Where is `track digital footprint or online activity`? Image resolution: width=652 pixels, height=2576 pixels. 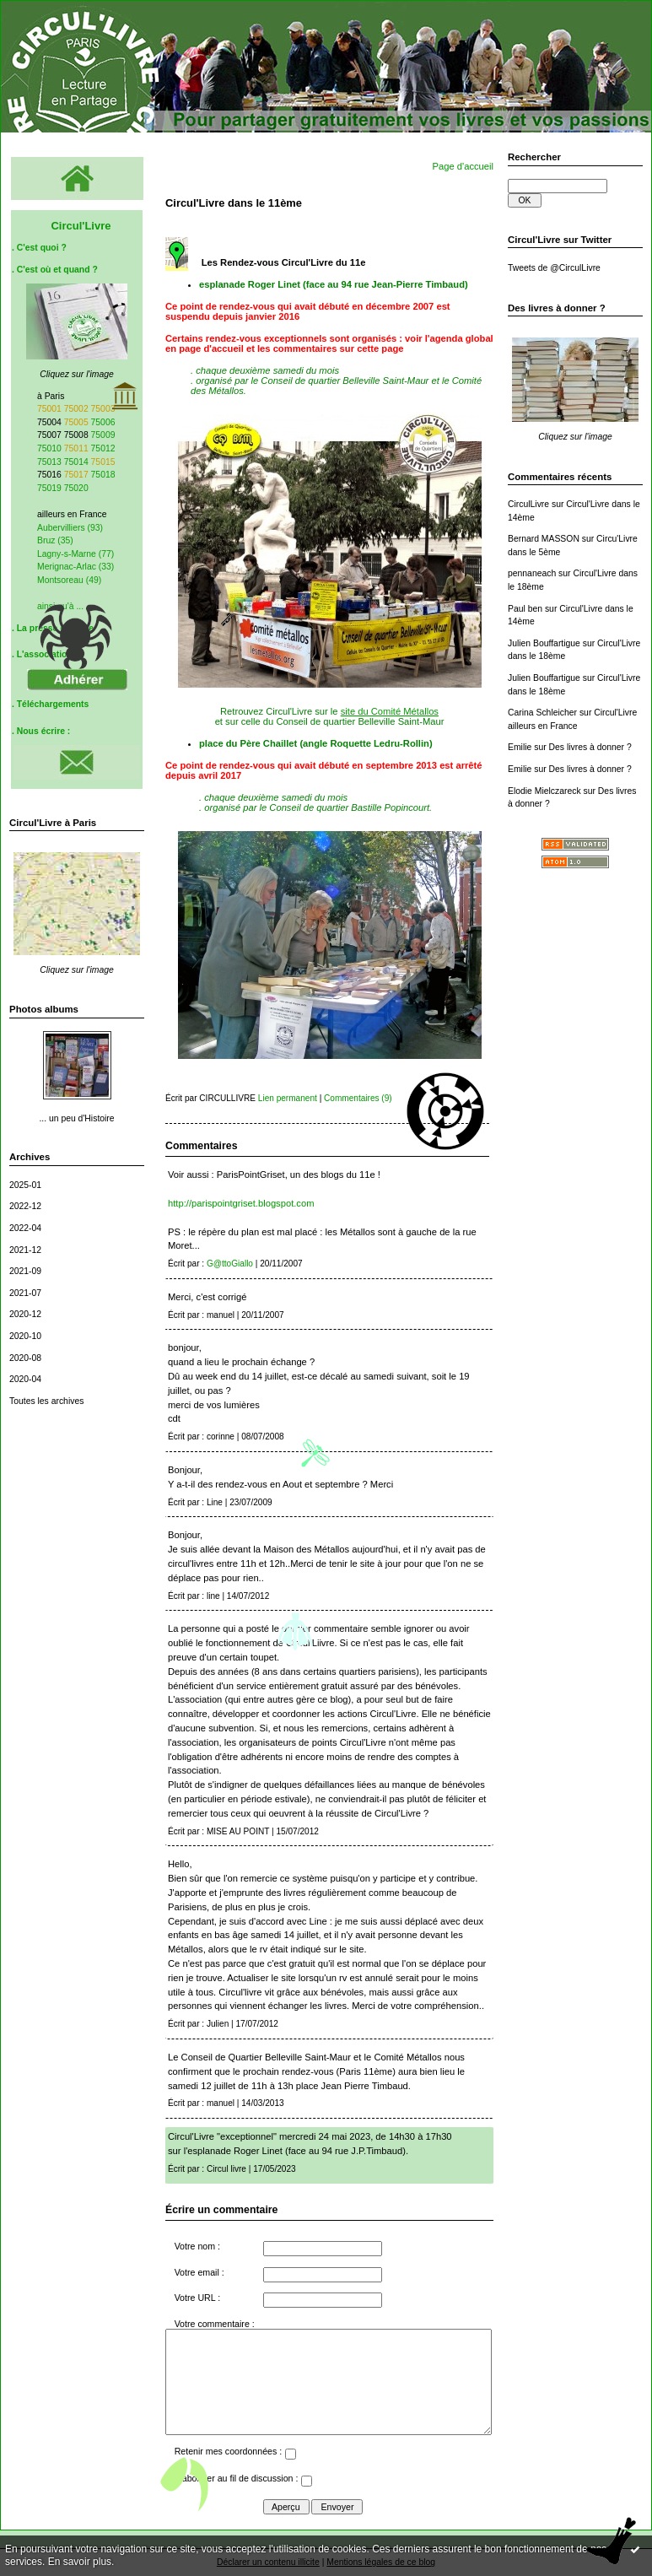
track digital footprint or online activity is located at coordinates (445, 1111).